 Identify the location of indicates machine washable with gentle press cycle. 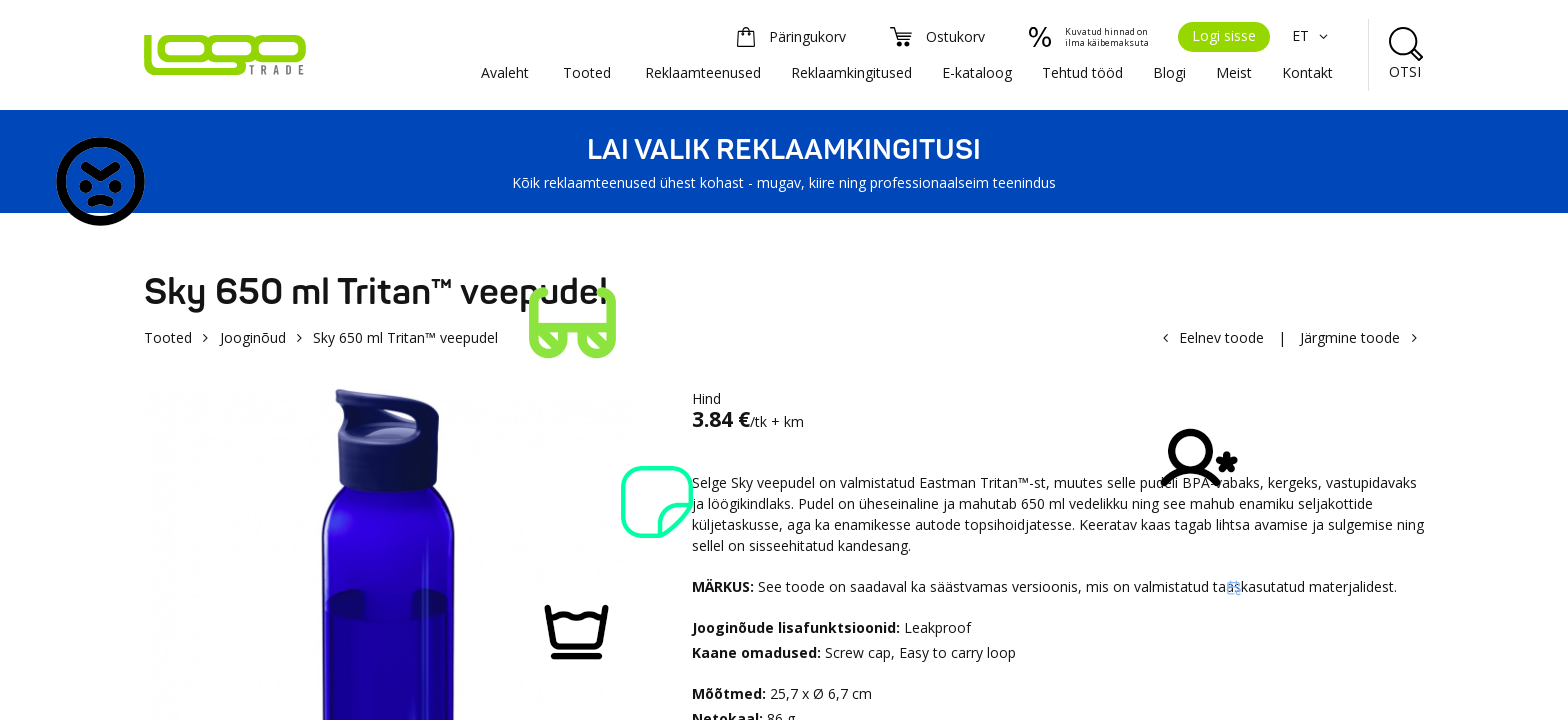
(576, 630).